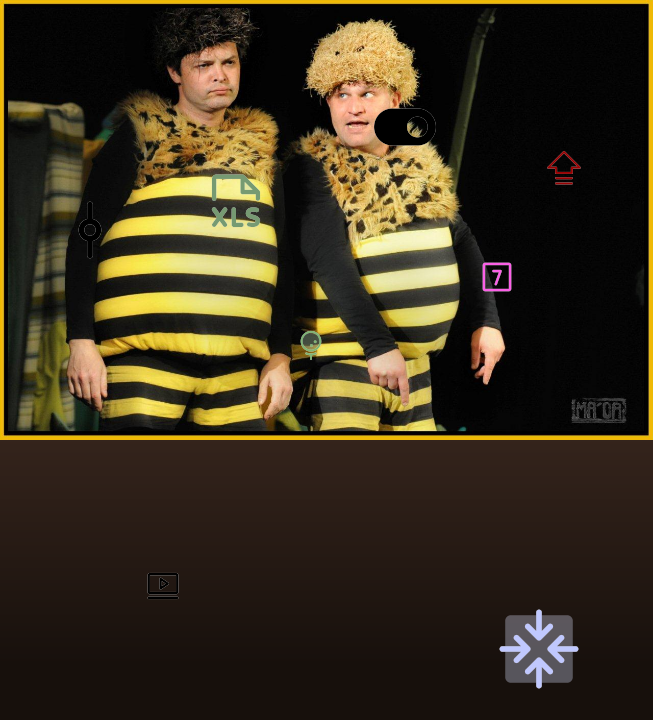 The image size is (653, 720). I want to click on upload file or content, so click(564, 169).